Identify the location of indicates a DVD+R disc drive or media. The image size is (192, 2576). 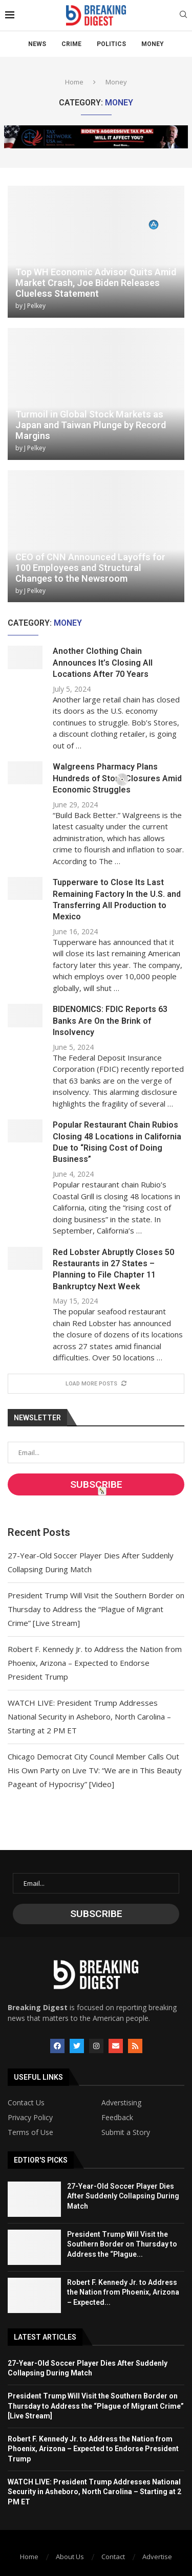
(122, 779).